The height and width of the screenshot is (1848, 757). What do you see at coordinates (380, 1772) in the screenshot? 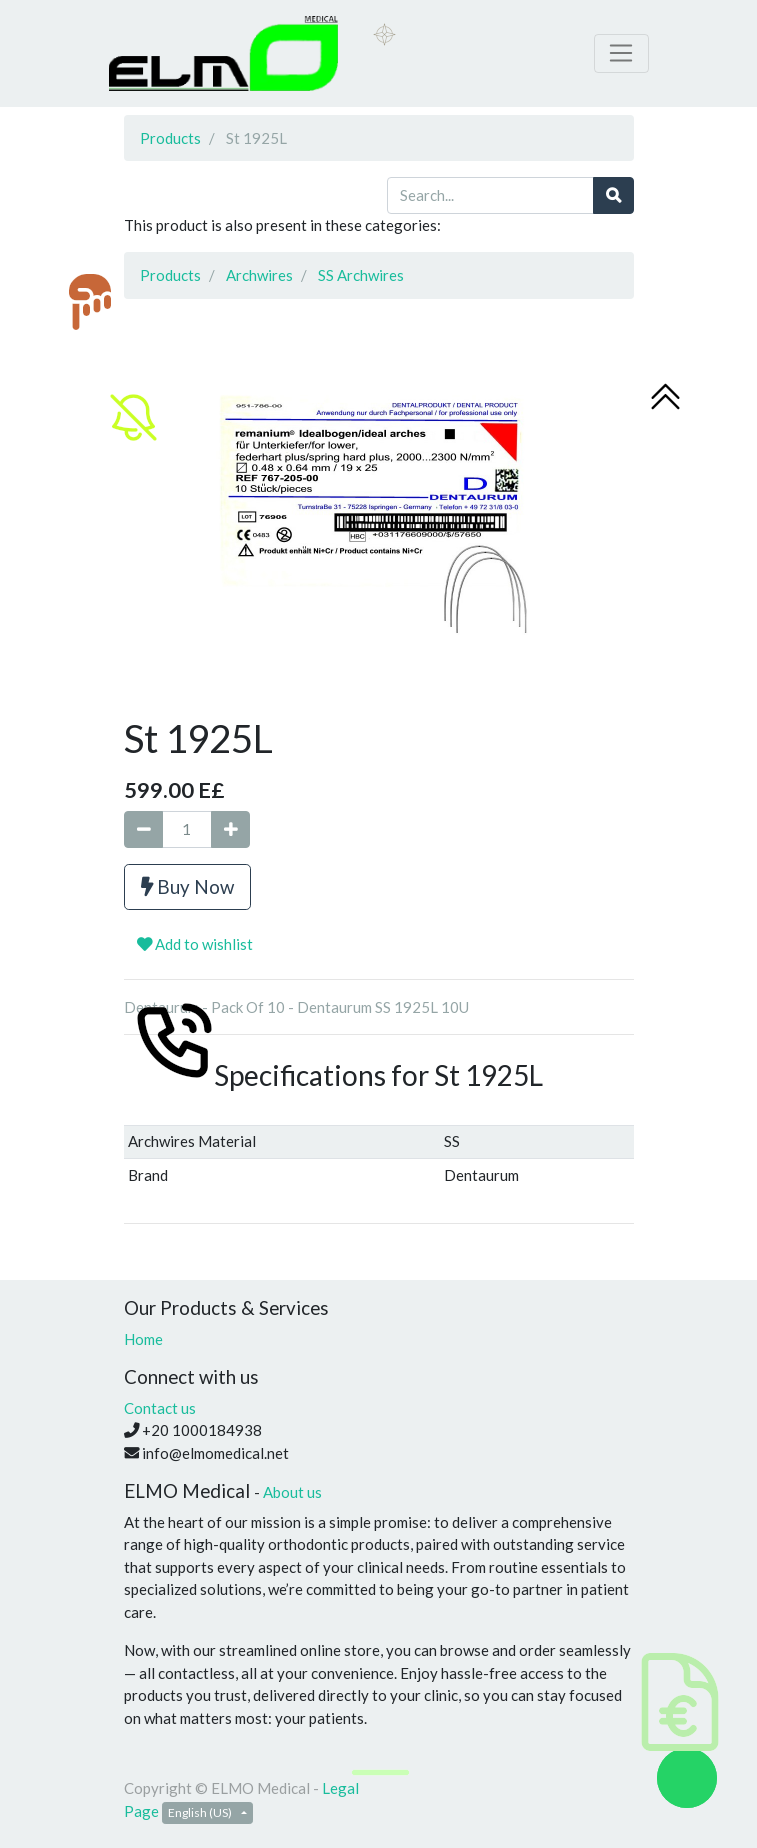
I see `decrease quantity or value` at bounding box center [380, 1772].